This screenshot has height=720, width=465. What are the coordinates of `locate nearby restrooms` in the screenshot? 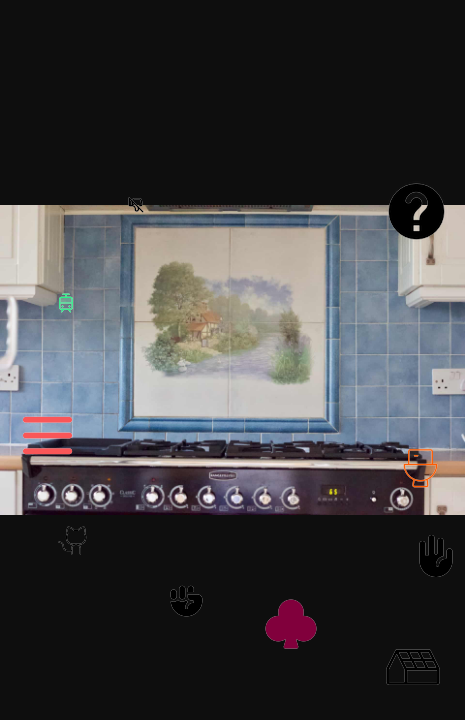 It's located at (420, 467).